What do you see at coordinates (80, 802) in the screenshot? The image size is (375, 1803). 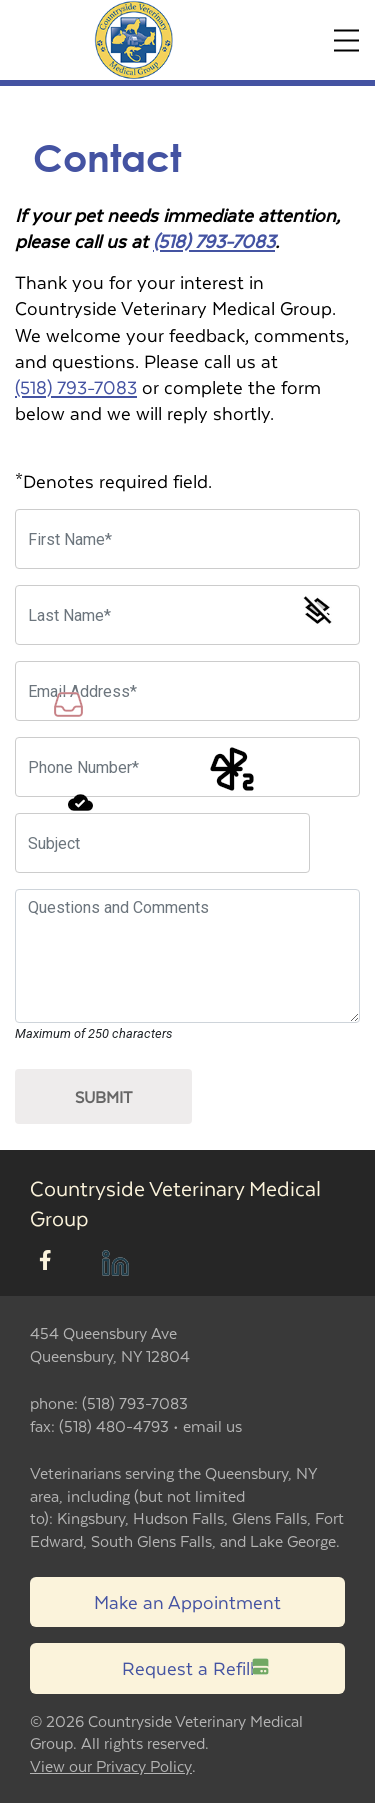 I see `file successfully uploaded to cloud` at bounding box center [80, 802].